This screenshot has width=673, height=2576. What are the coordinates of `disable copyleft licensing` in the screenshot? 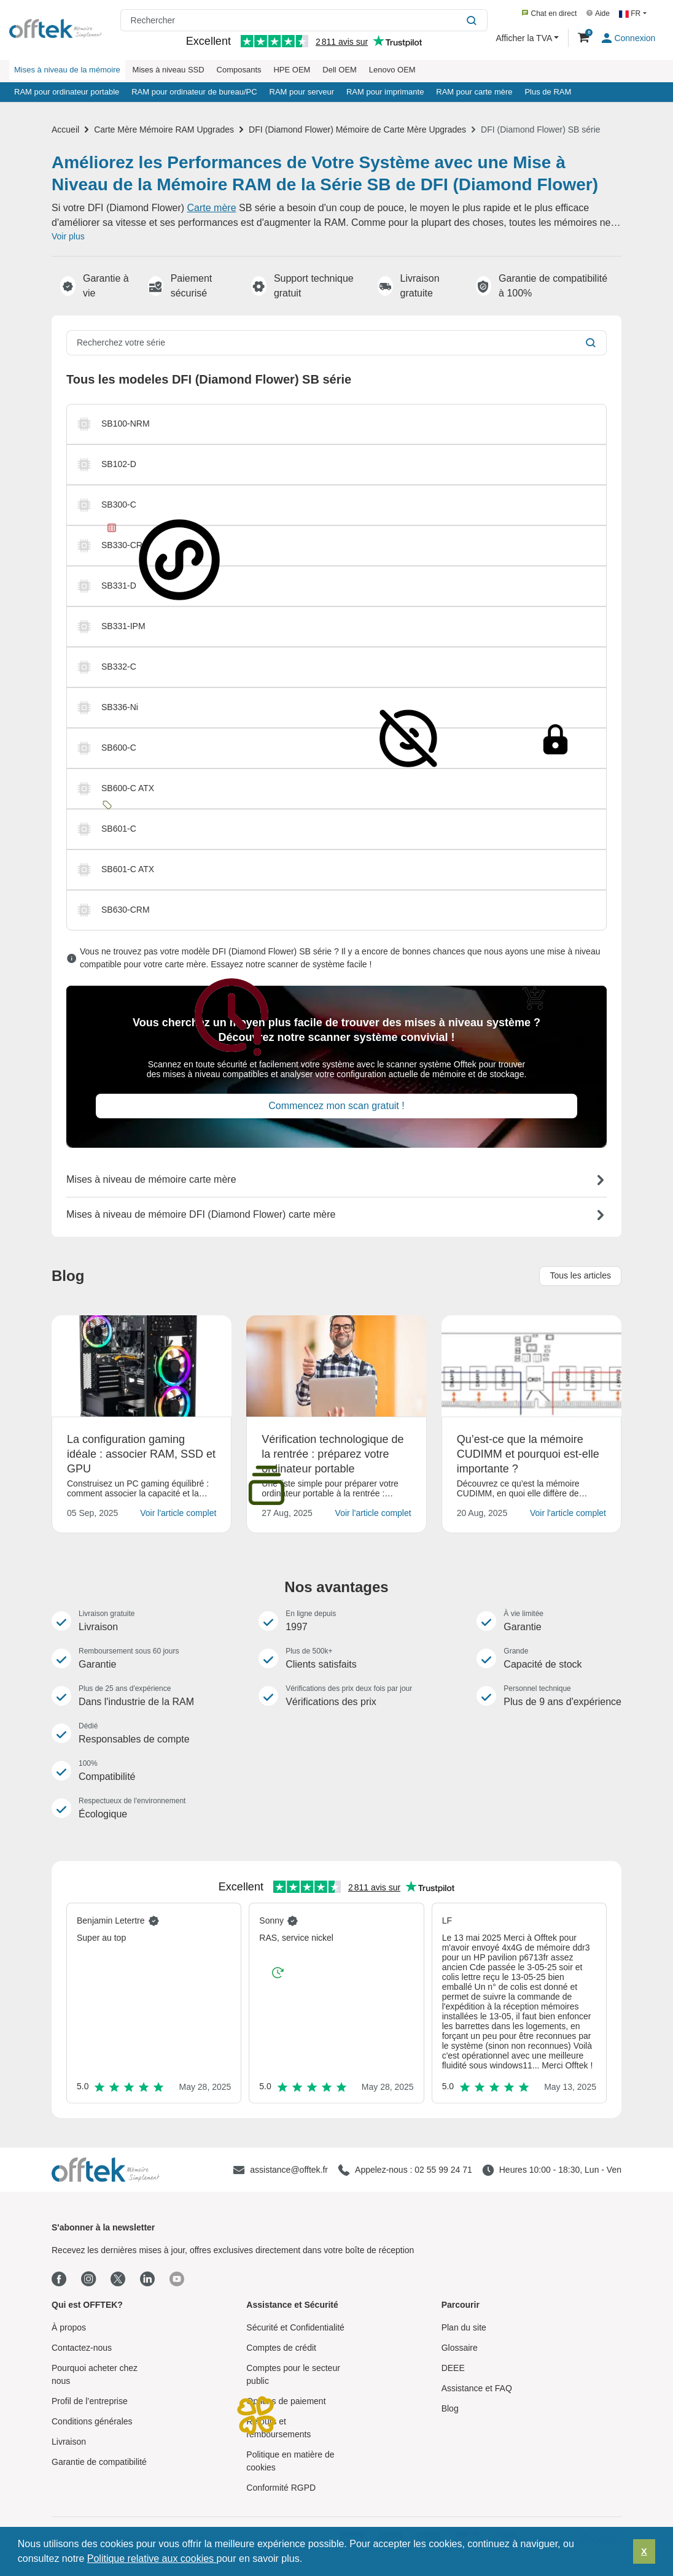 It's located at (408, 738).